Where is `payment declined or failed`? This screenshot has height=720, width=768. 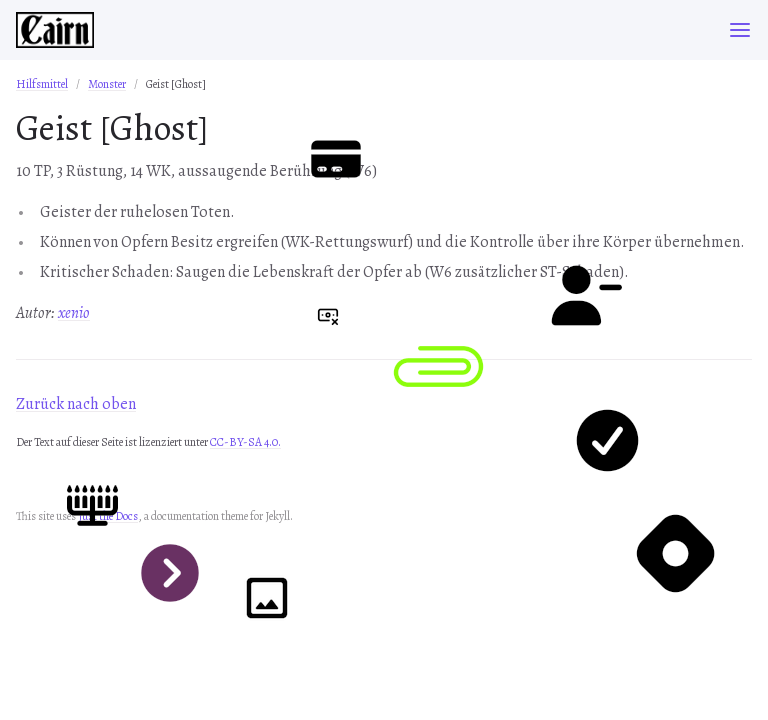
payment declined or failed is located at coordinates (328, 315).